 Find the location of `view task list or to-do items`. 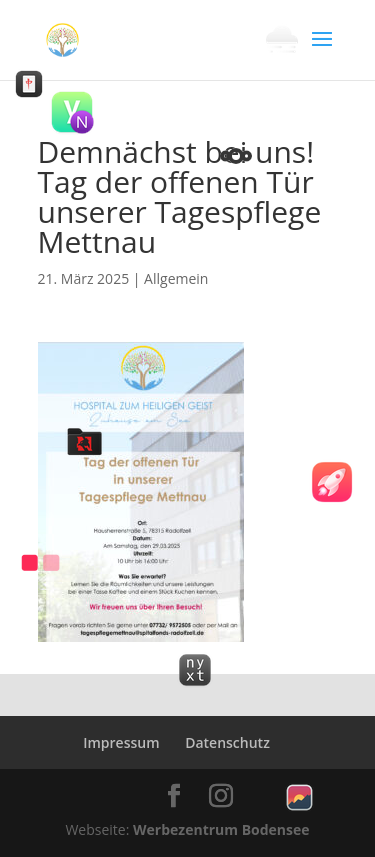

view task list or to-do items is located at coordinates (40, 565).